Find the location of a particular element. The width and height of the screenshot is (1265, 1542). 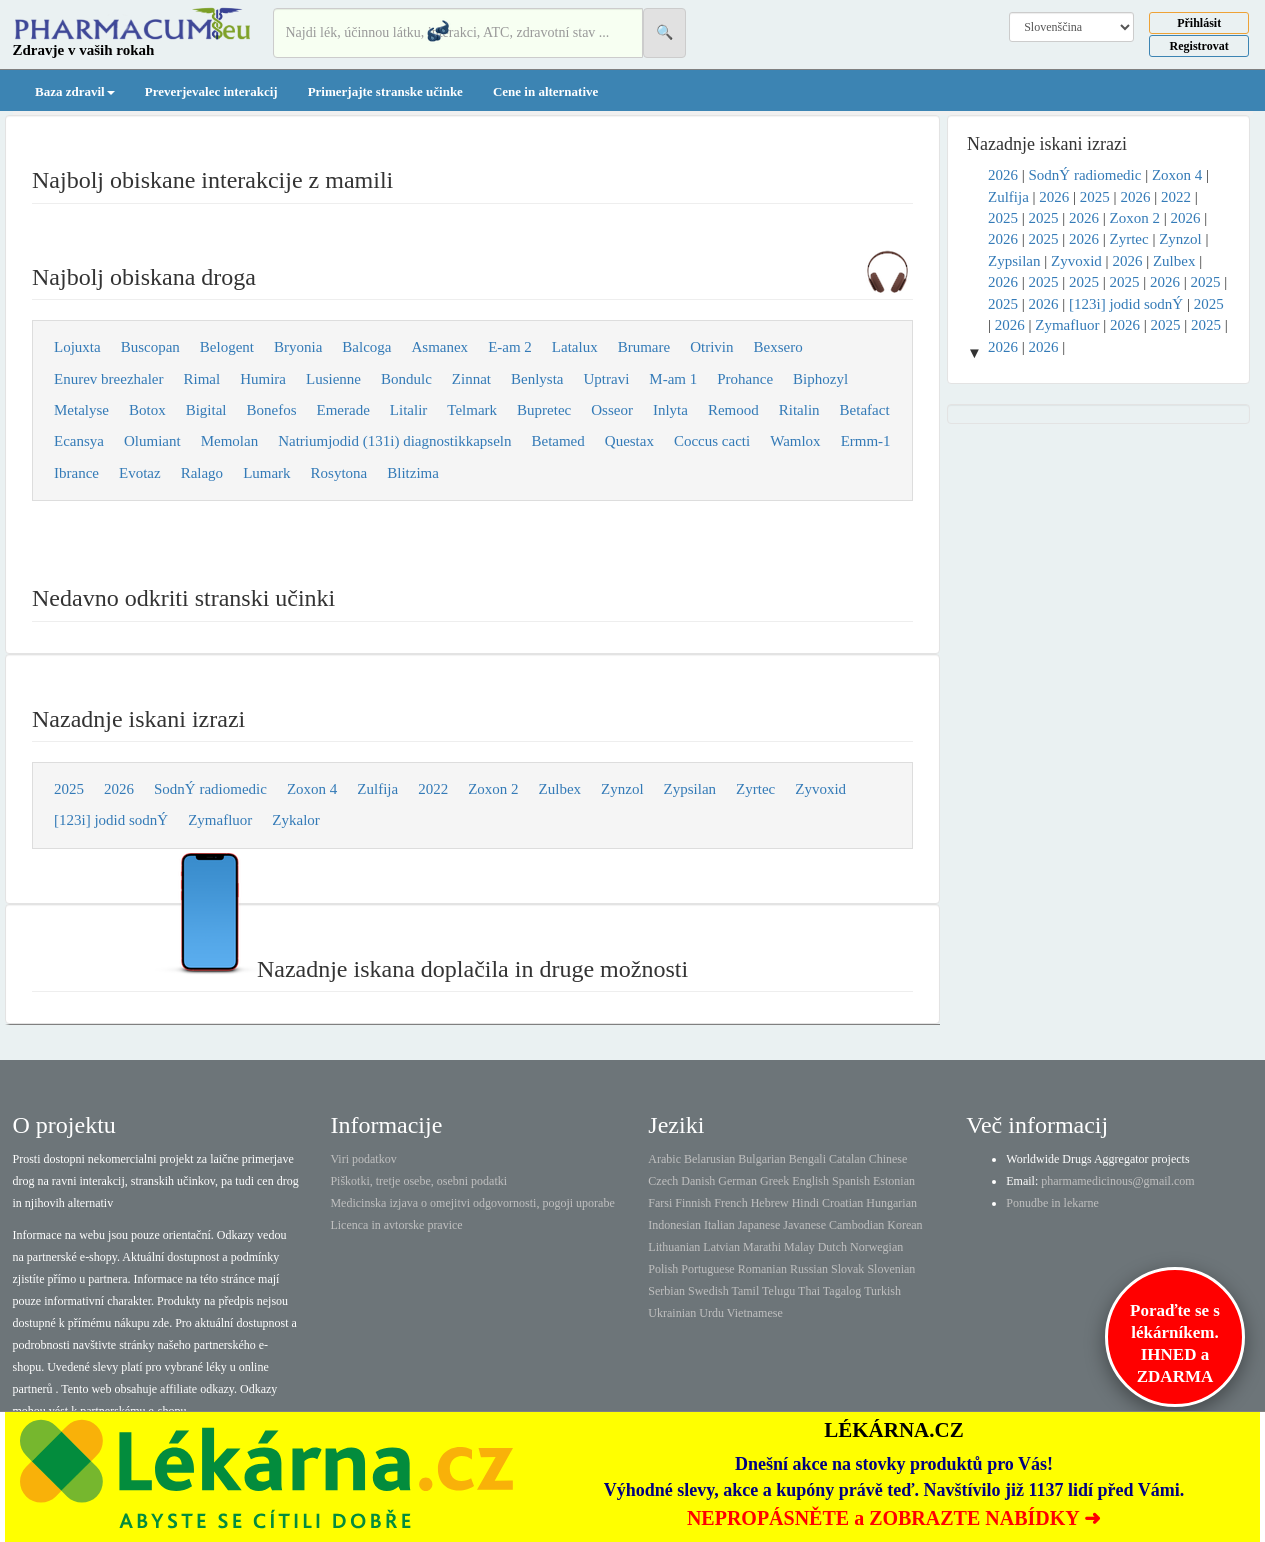

iPhone 12 device icon in red is located at coordinates (210, 914).